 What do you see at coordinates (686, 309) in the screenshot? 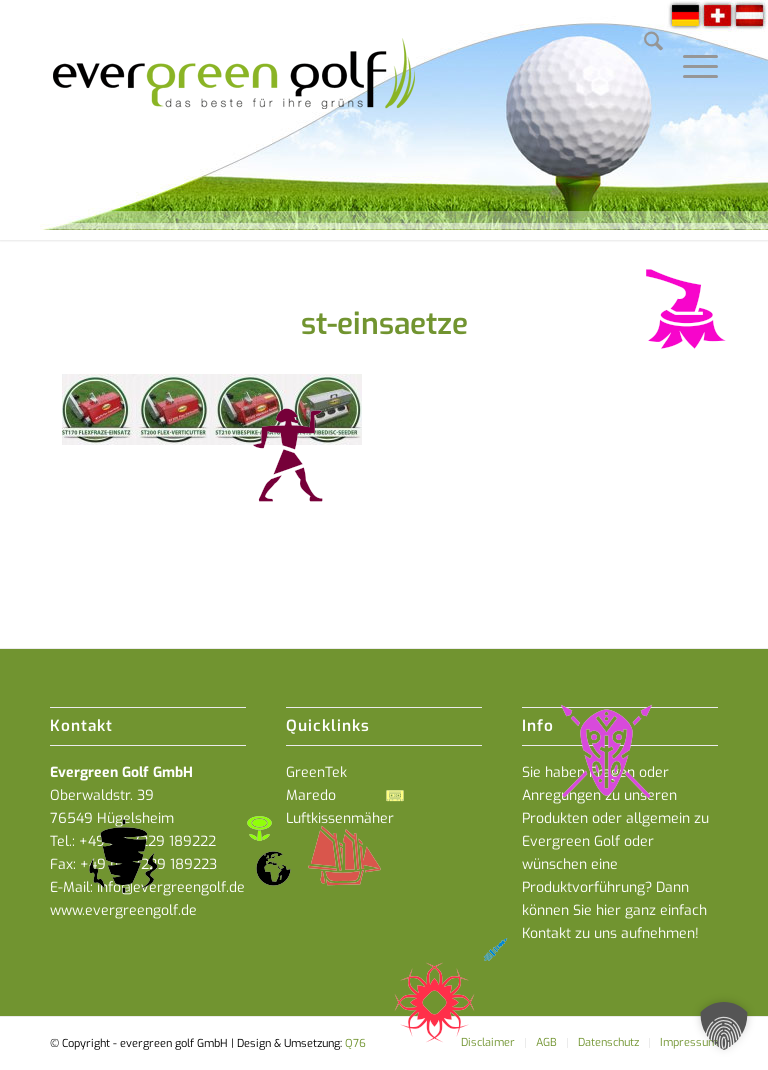
I see `access woodcutting or lumber resources` at bounding box center [686, 309].